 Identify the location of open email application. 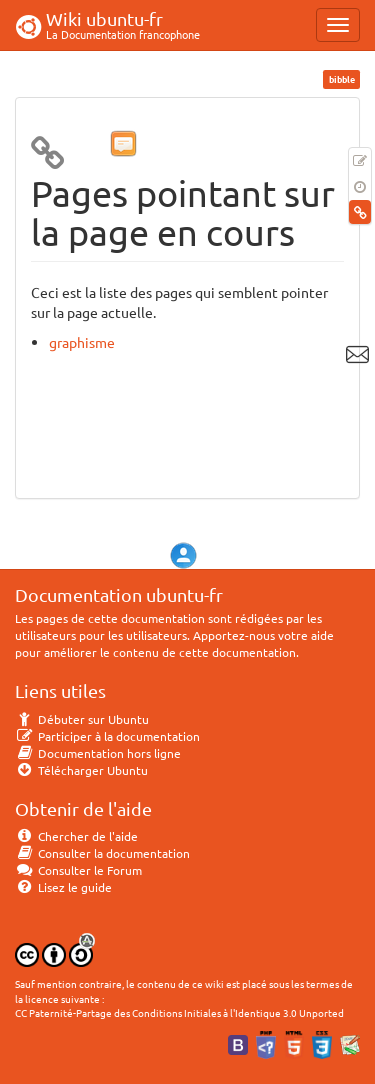
(357, 354).